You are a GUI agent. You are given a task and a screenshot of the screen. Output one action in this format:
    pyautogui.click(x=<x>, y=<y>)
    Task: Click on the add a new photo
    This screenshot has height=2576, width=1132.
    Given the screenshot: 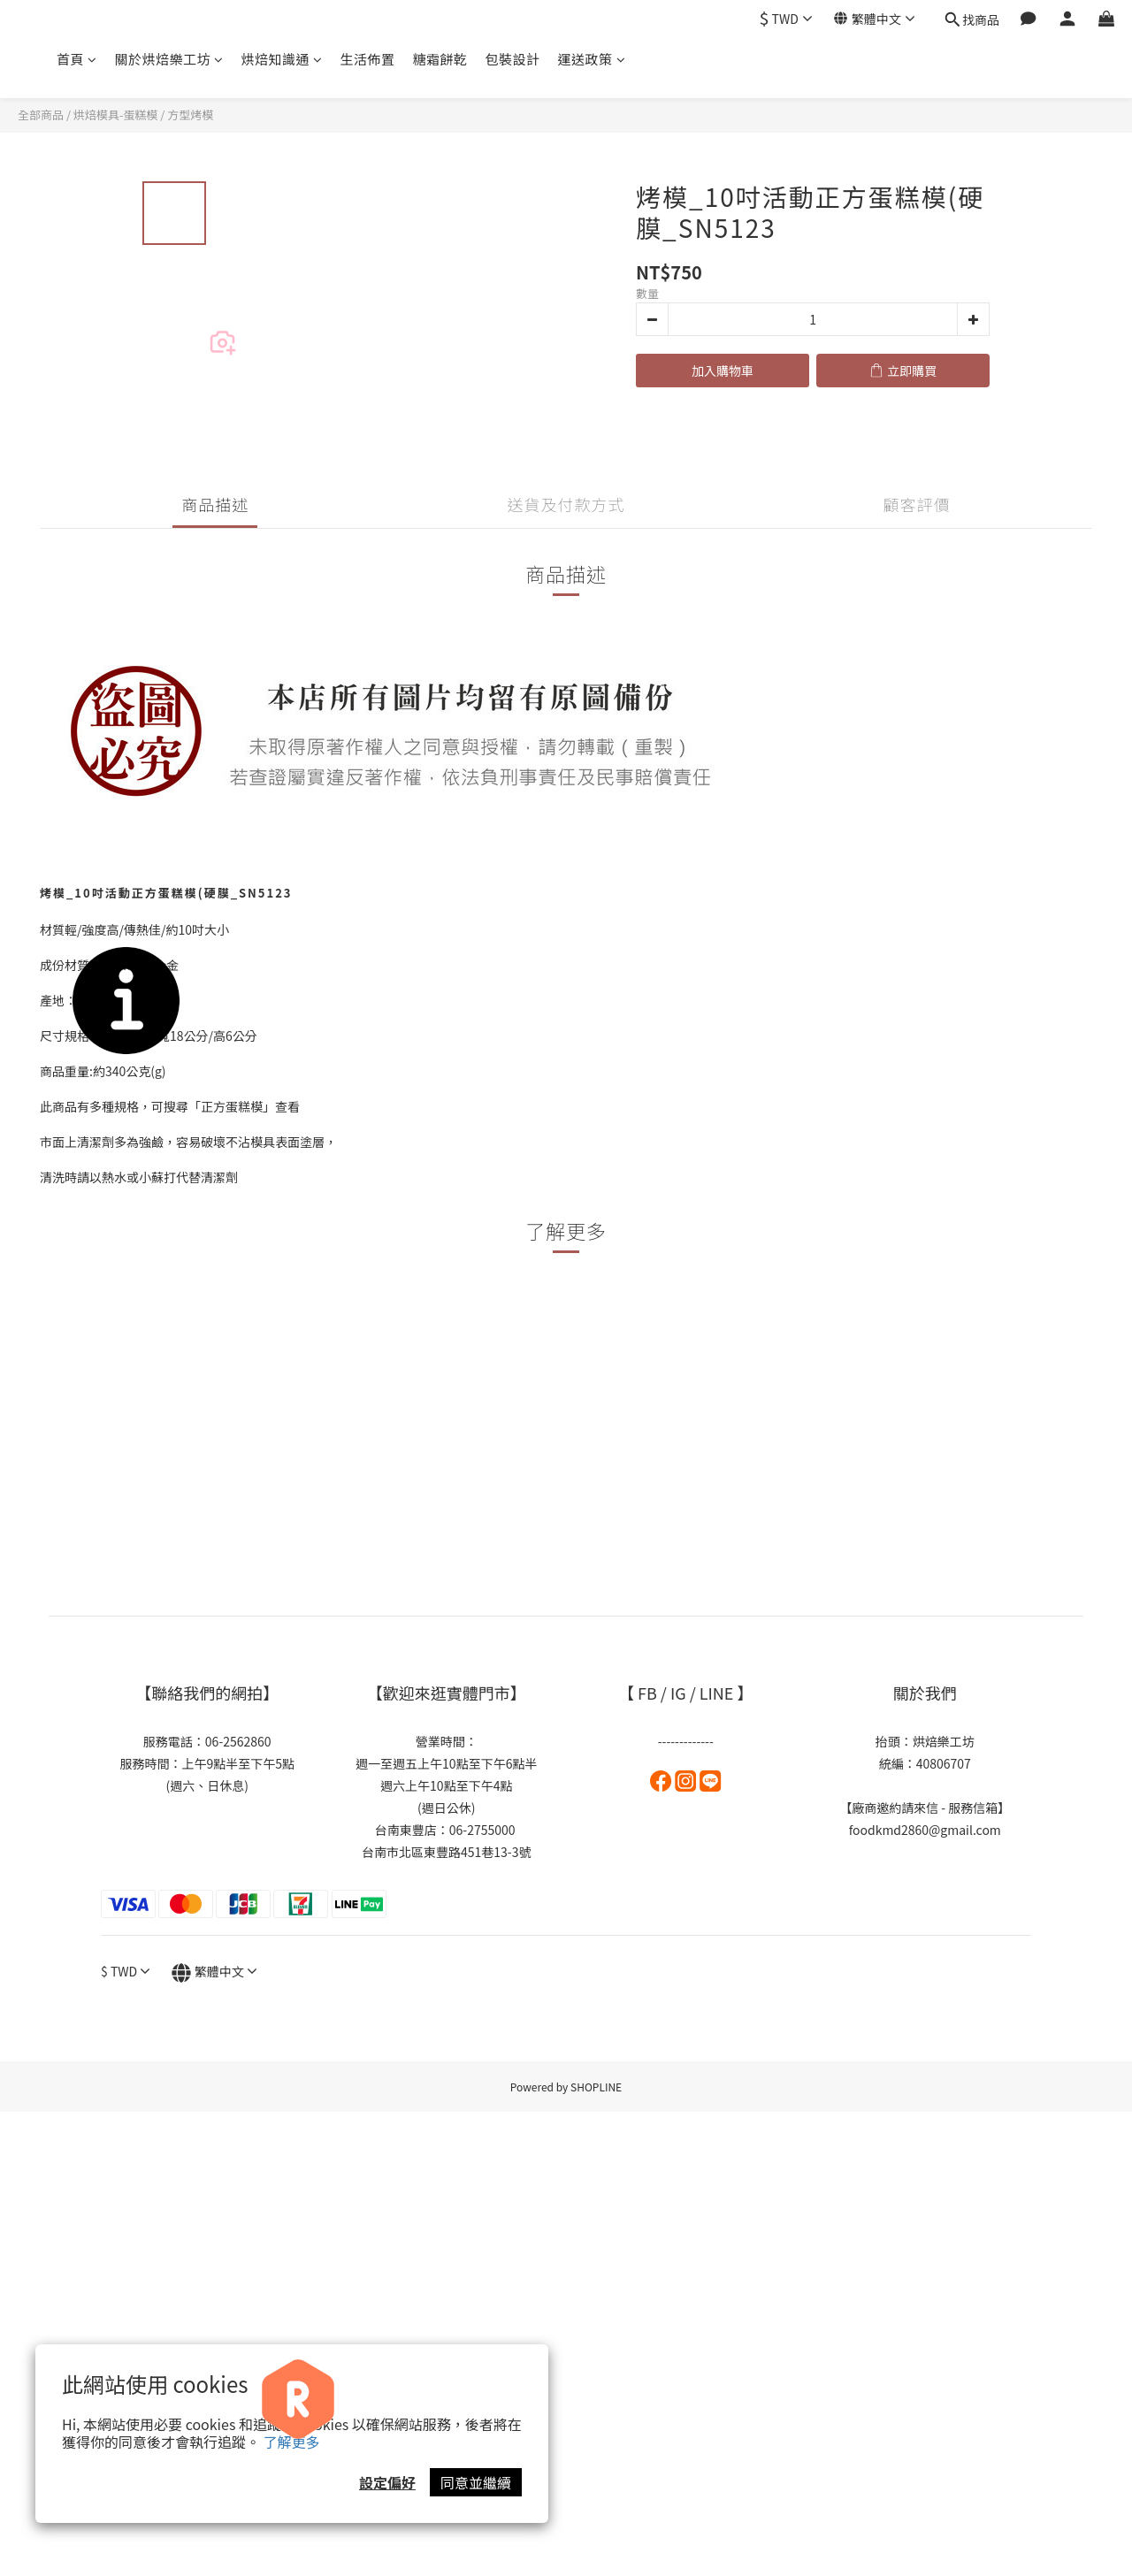 What is the action you would take?
    pyautogui.click(x=222, y=341)
    